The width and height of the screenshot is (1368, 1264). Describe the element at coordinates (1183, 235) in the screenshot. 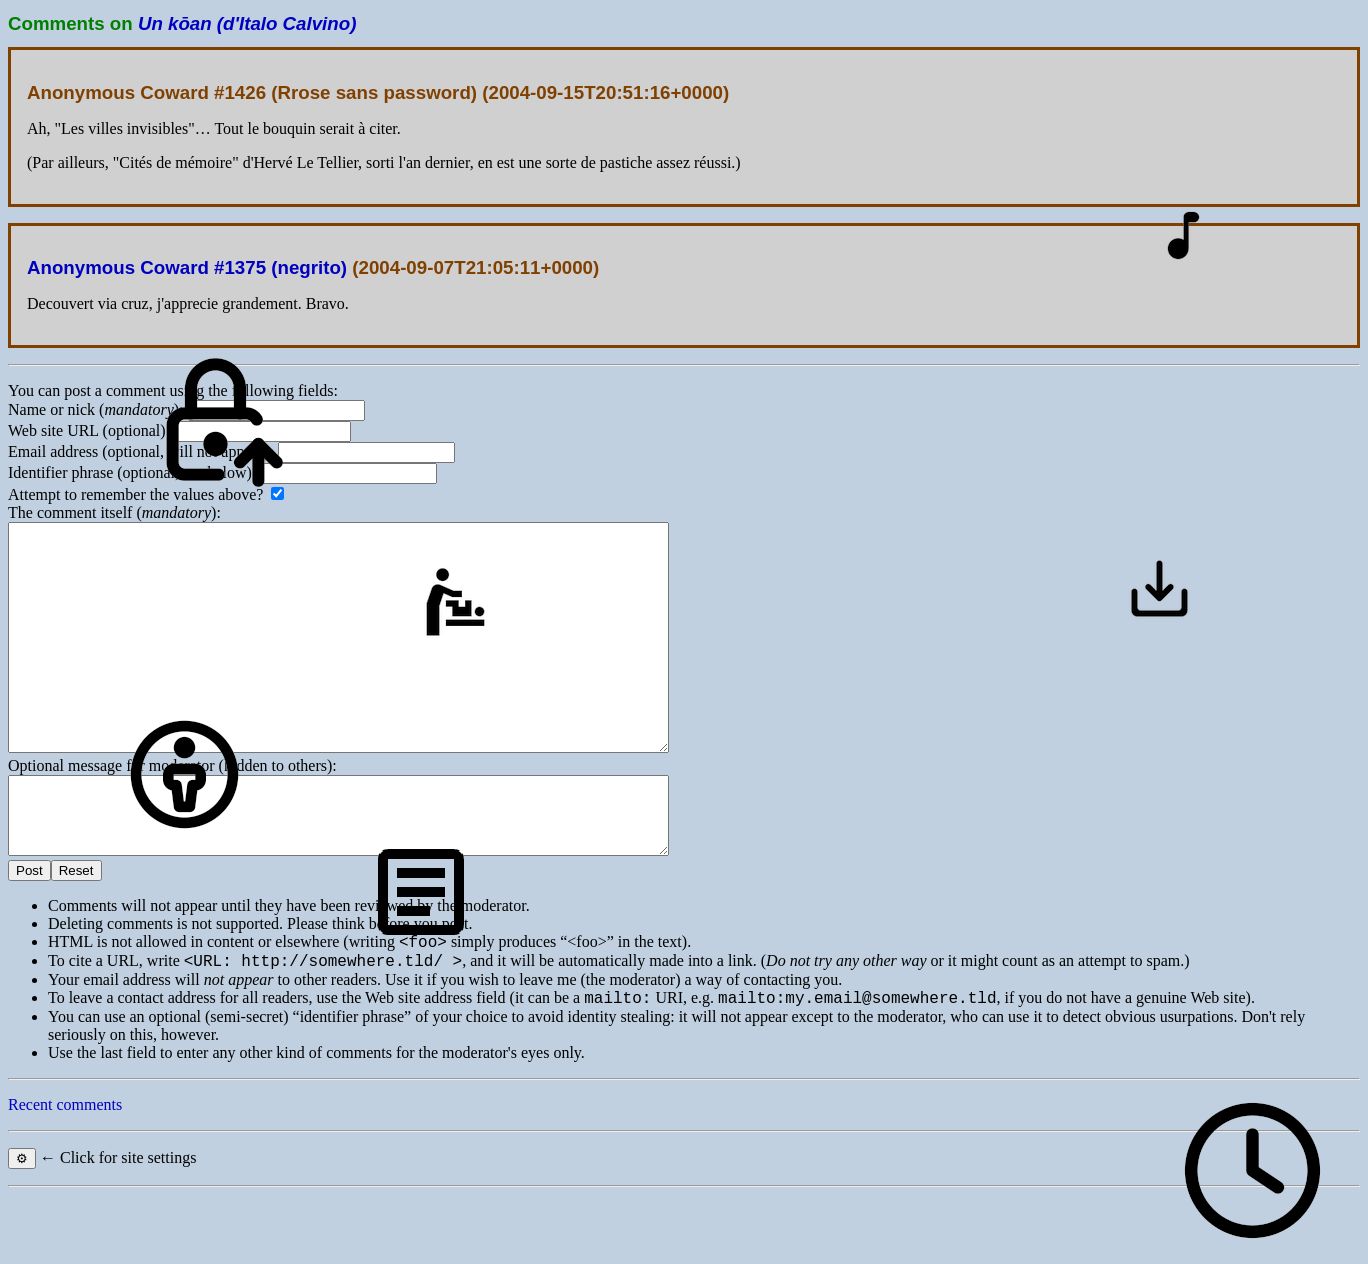

I see `play or access audio content` at that location.